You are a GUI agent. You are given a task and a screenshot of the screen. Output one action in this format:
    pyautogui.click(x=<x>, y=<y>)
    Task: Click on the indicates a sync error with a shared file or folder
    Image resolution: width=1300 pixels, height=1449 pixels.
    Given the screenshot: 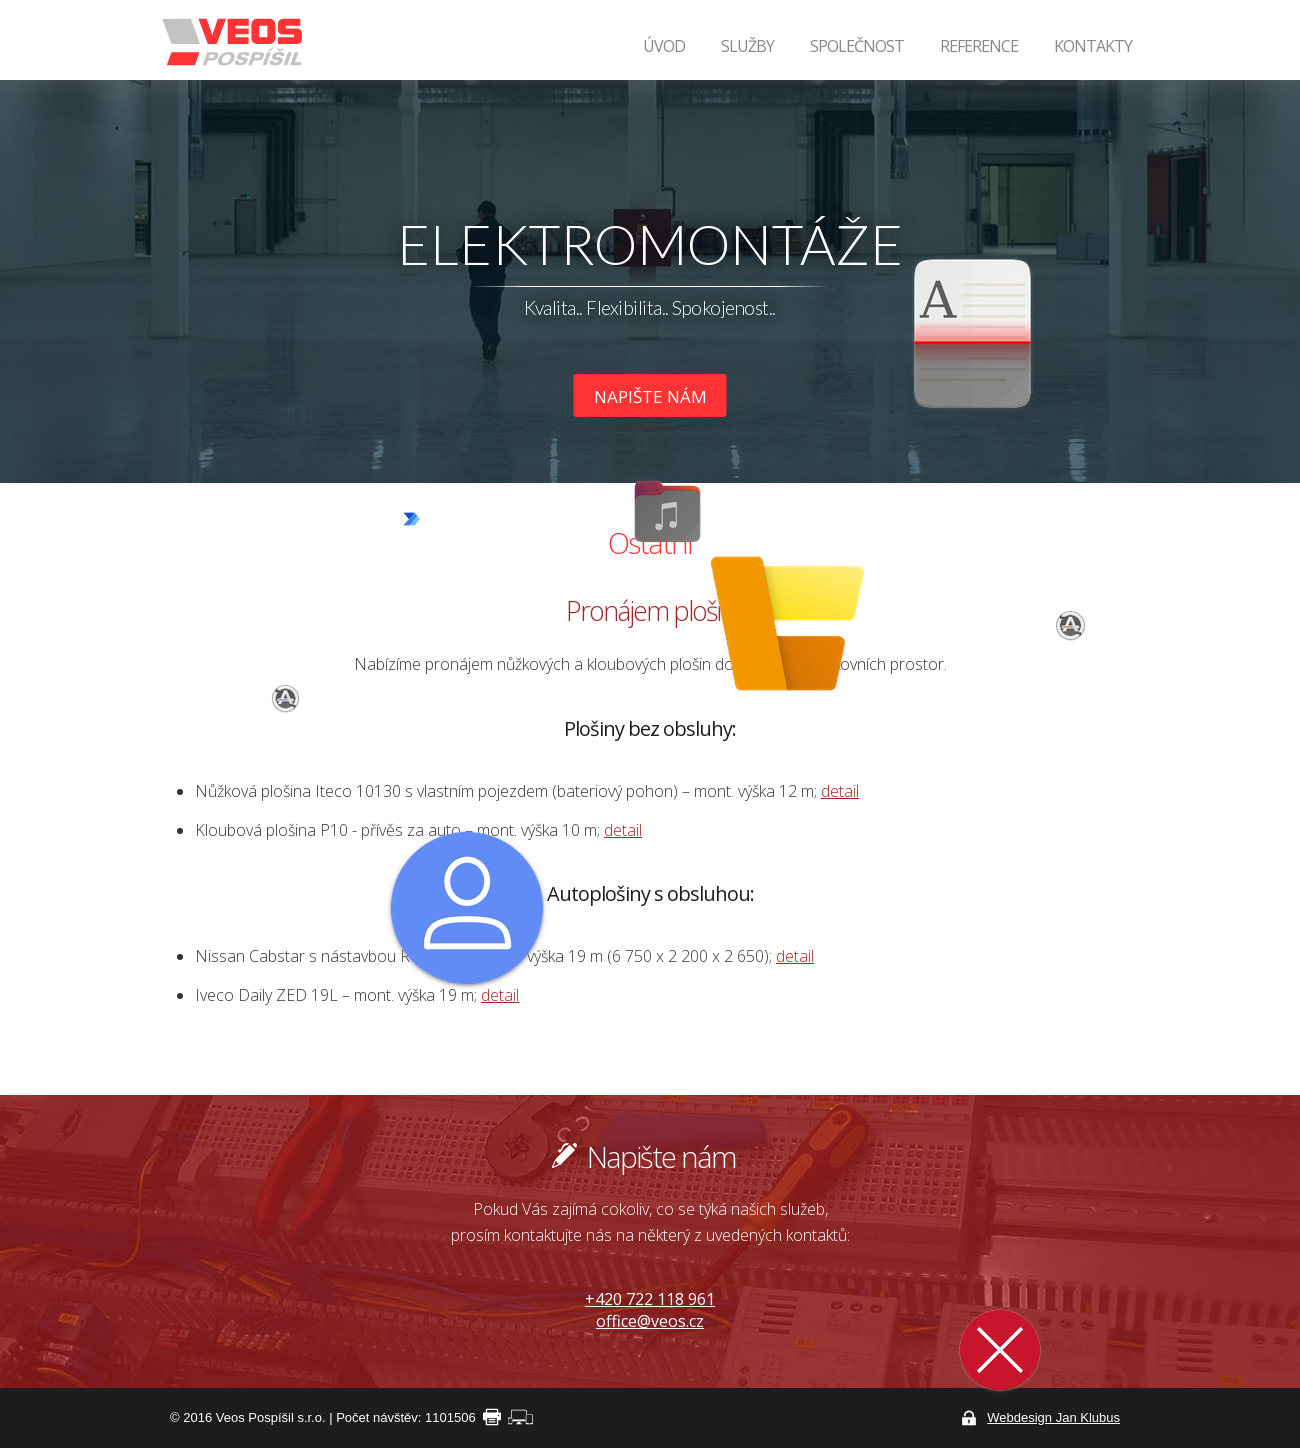 What is the action you would take?
    pyautogui.click(x=1000, y=1350)
    